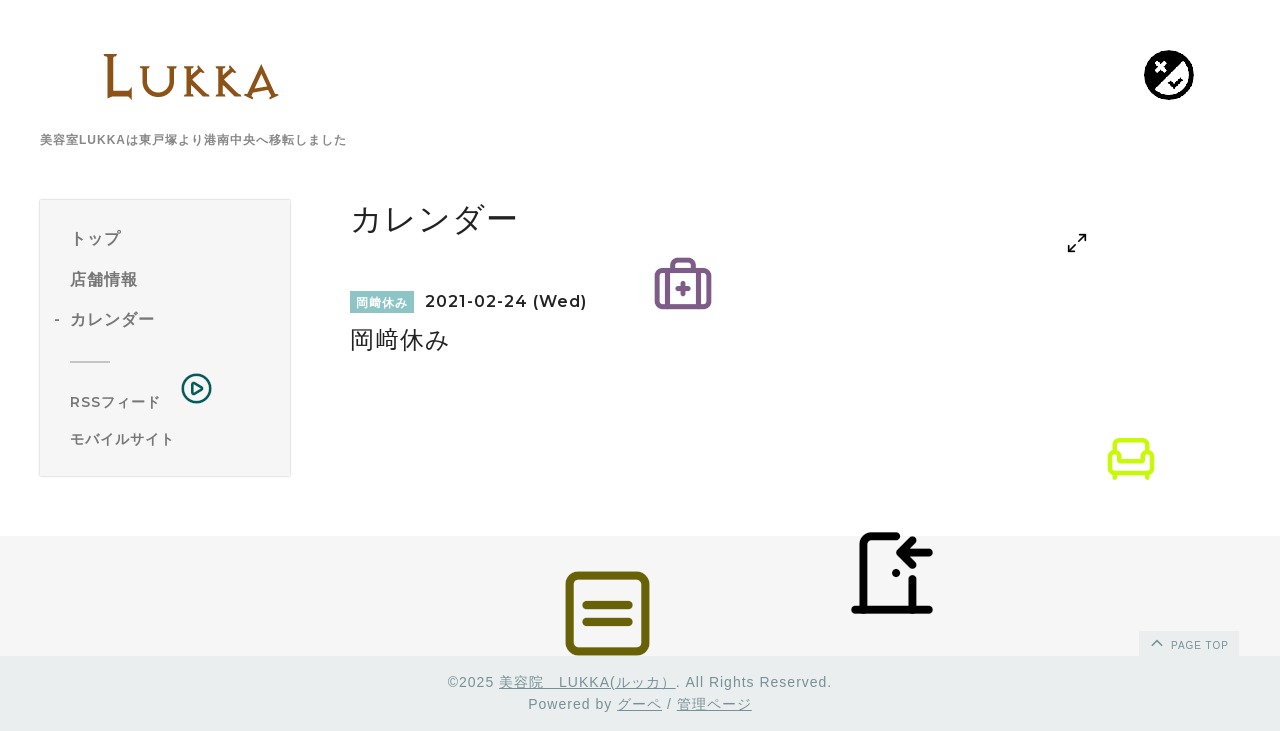  Describe the element at coordinates (892, 573) in the screenshot. I see `log in or sign in to your account` at that location.